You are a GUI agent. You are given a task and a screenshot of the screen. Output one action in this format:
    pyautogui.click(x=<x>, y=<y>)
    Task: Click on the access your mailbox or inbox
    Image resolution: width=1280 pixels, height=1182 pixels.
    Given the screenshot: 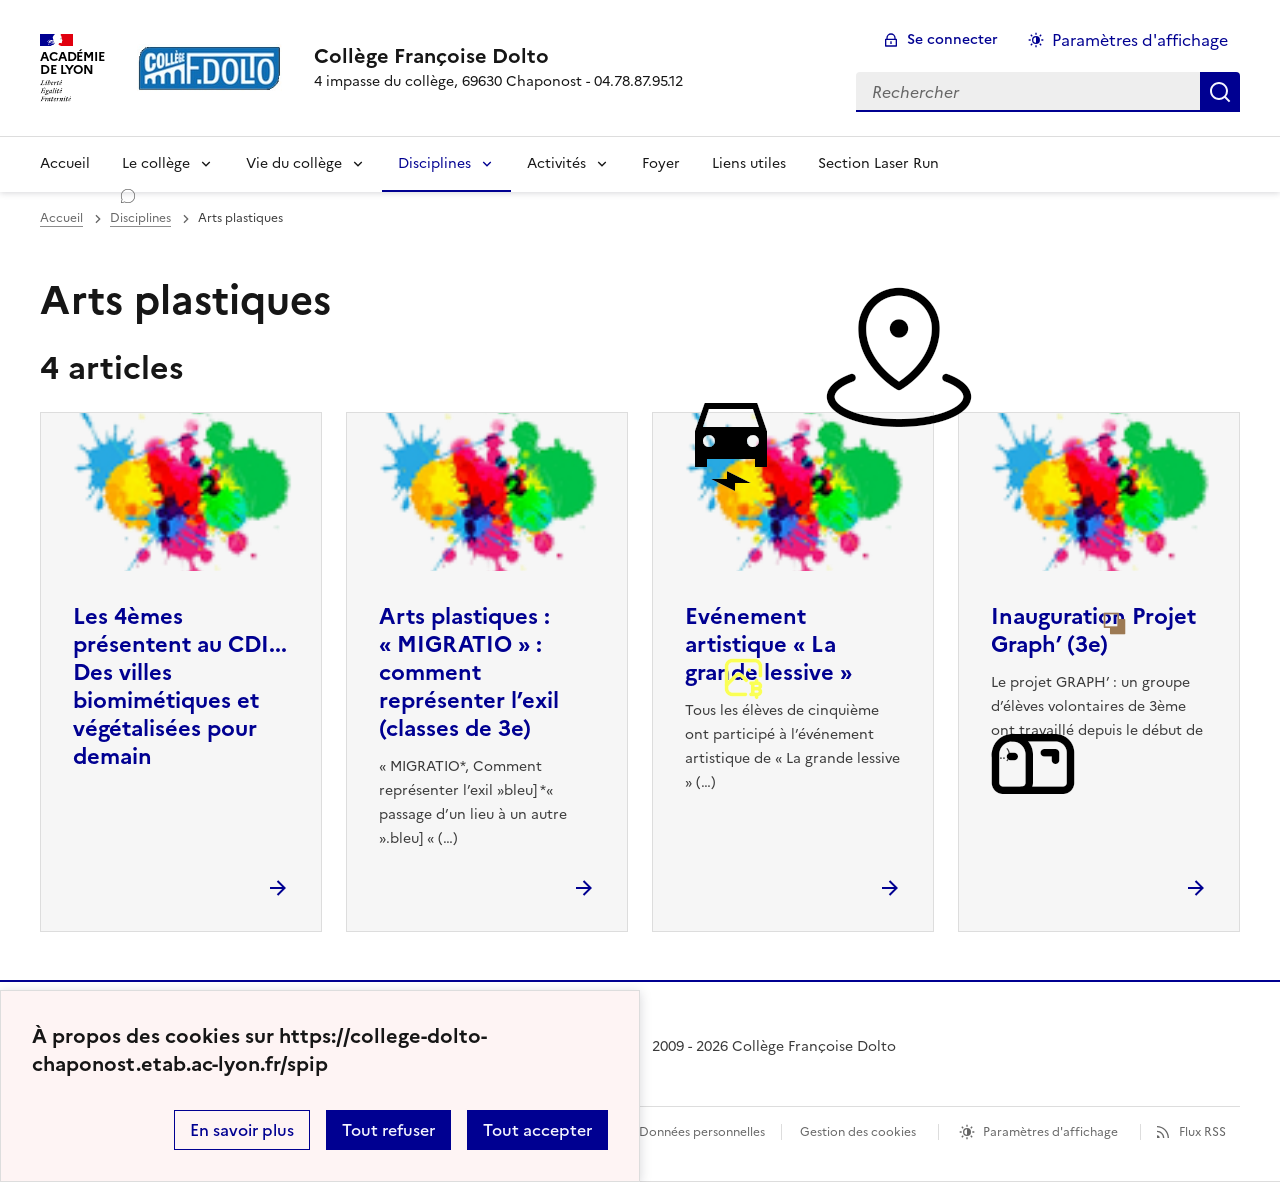 What is the action you would take?
    pyautogui.click(x=1033, y=764)
    